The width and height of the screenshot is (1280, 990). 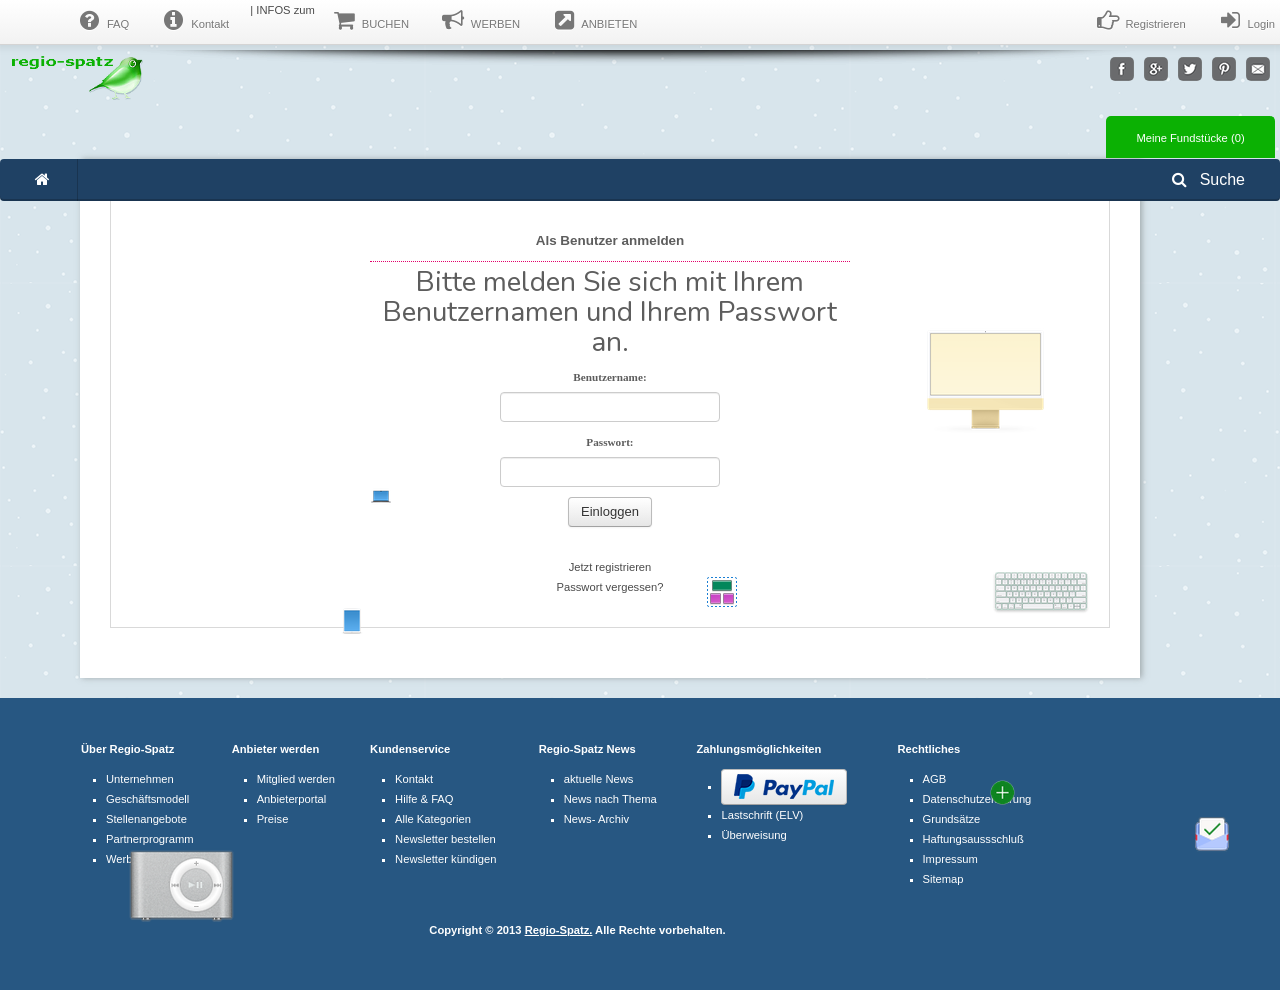 What do you see at coordinates (181, 866) in the screenshot?
I see `iPod shuffle device connected` at bounding box center [181, 866].